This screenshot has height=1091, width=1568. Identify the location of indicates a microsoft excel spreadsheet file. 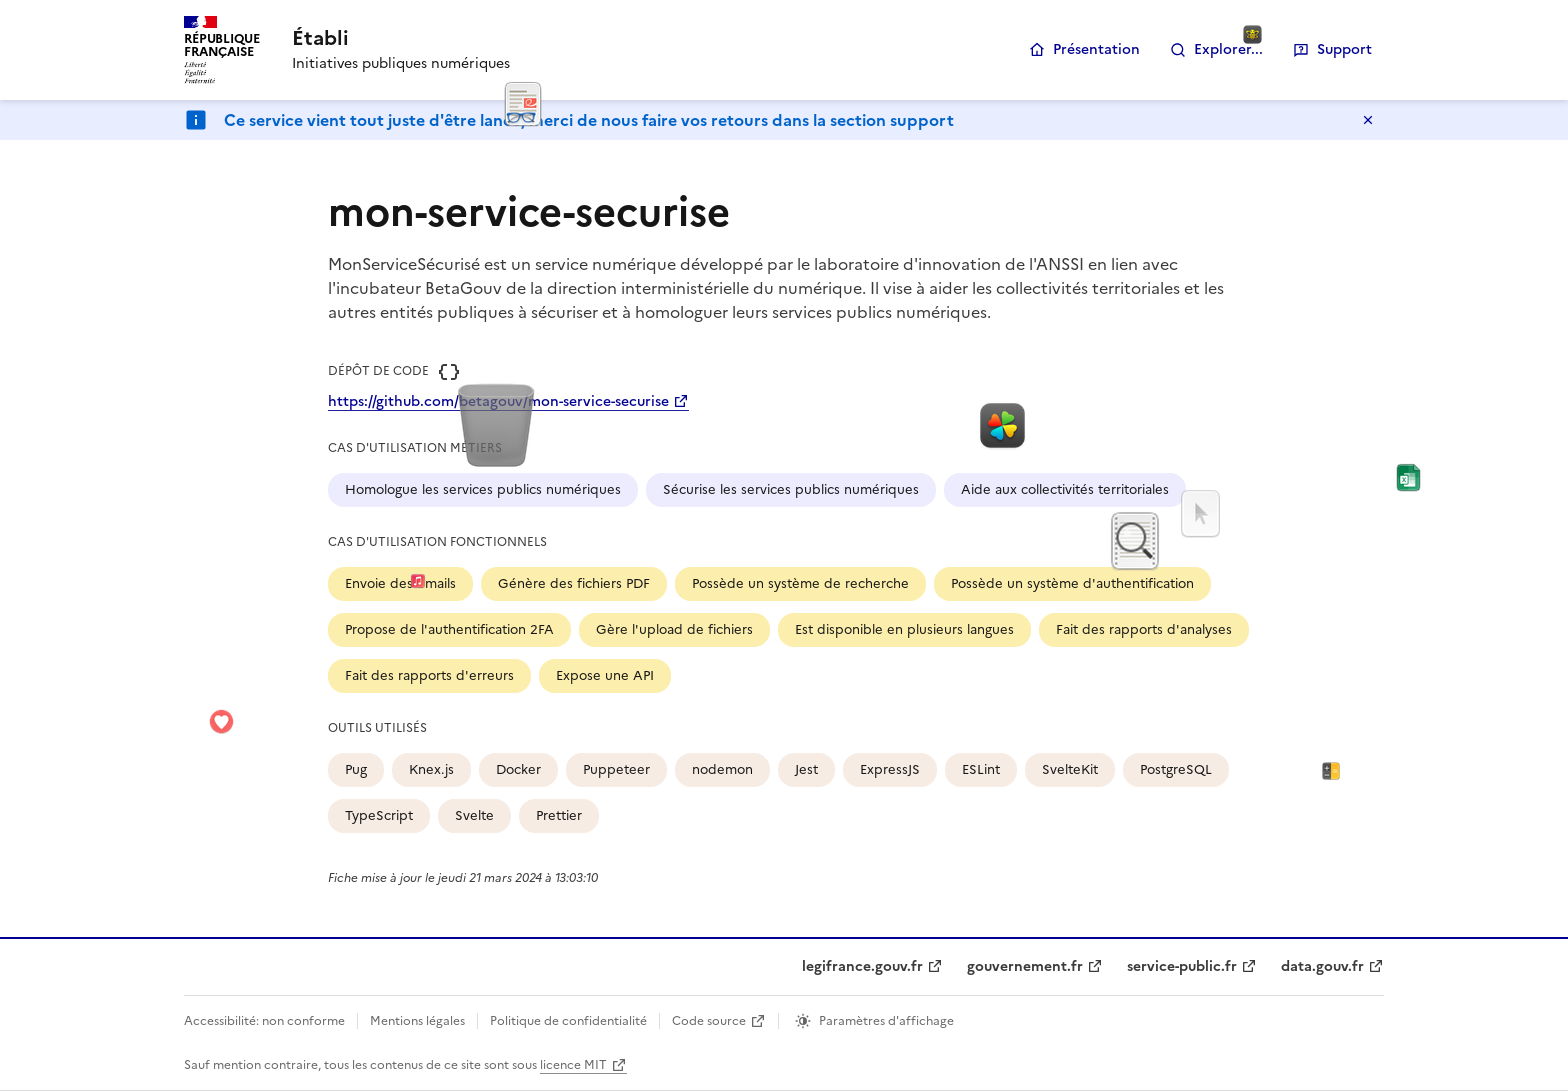
(1408, 477).